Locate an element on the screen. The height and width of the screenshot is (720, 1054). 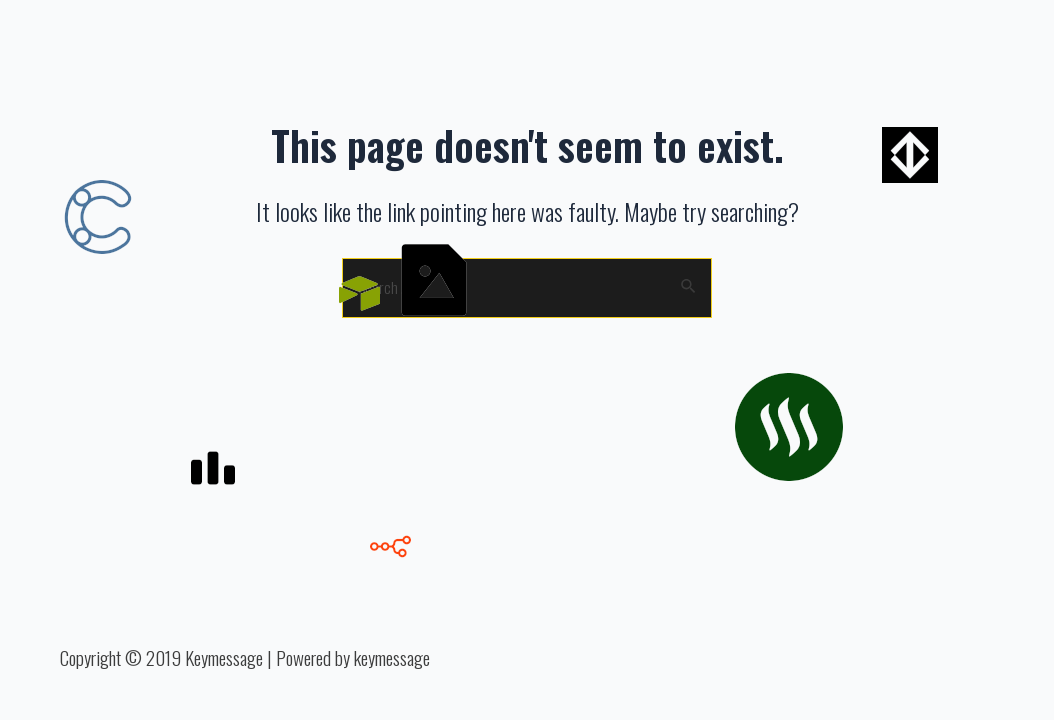
open Airtable app is located at coordinates (359, 293).